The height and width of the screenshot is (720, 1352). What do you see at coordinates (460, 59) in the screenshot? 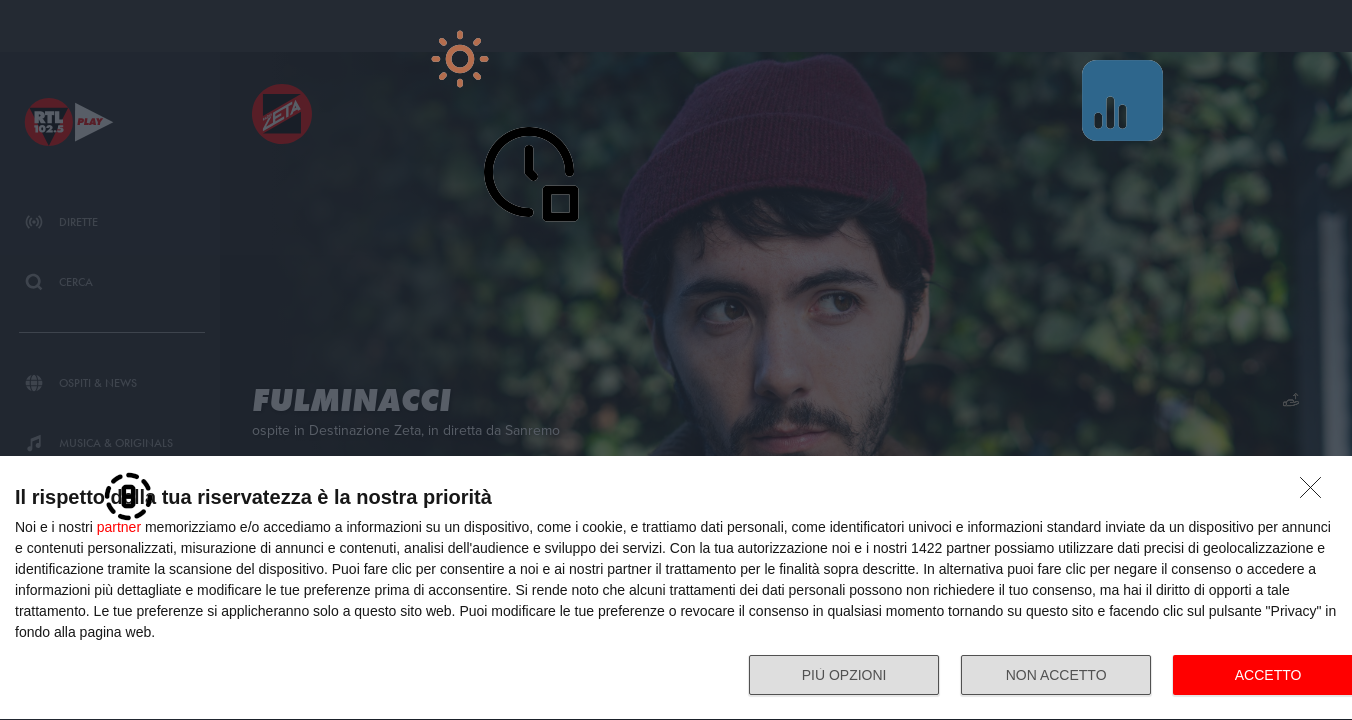
I see `switch to light mode` at bounding box center [460, 59].